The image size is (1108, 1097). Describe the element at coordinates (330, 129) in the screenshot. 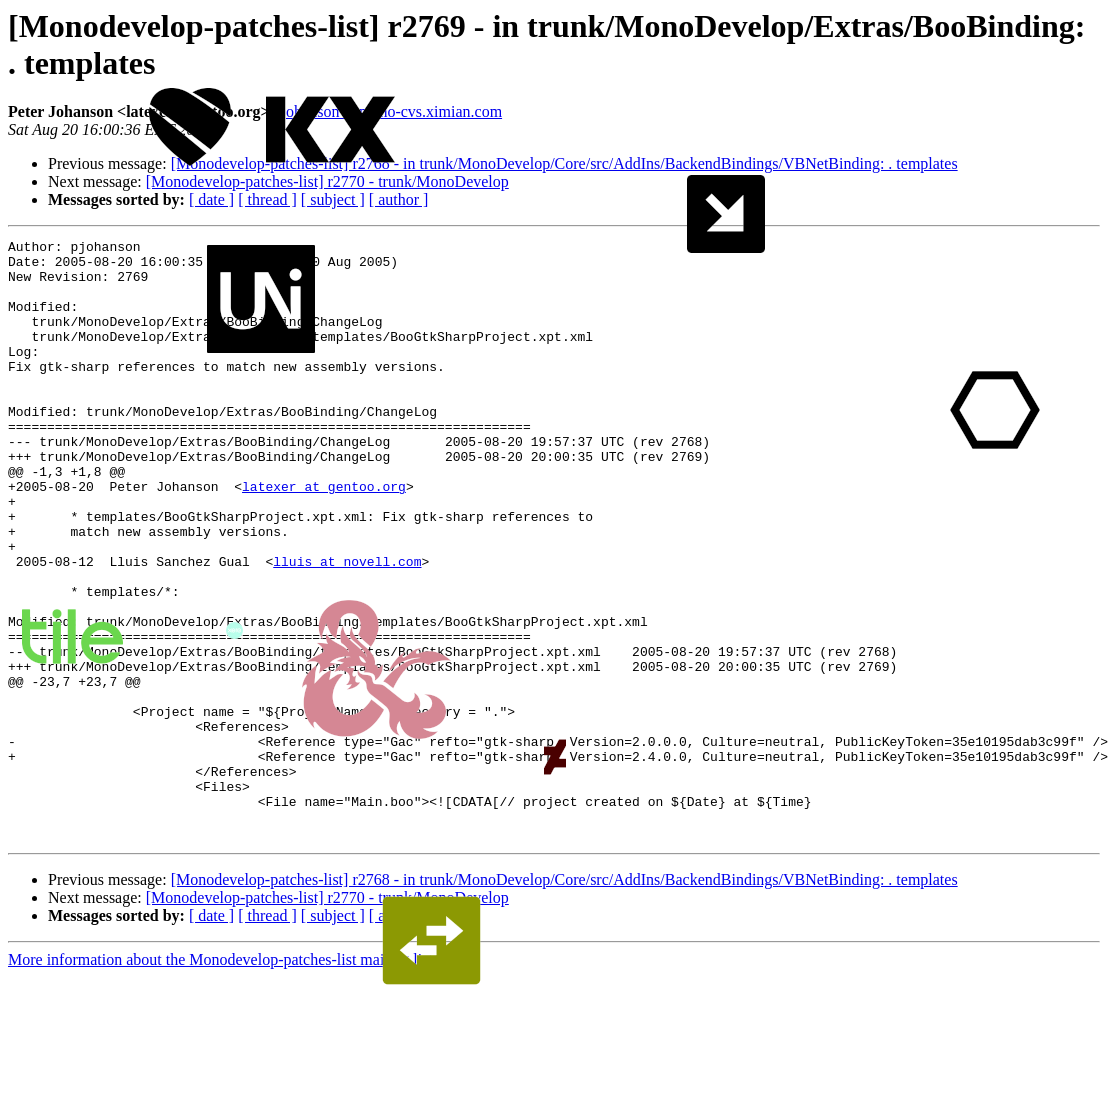

I see `kx systems company logo` at that location.